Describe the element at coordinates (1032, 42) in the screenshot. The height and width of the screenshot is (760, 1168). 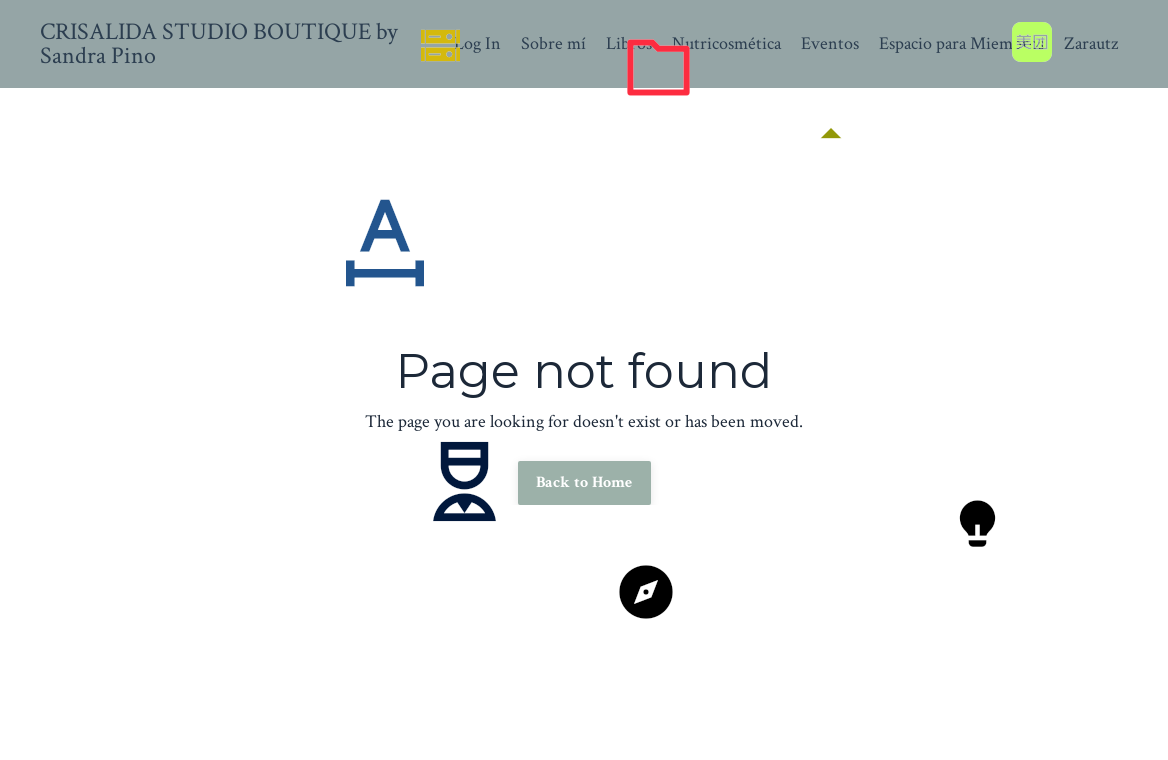
I see `open the Meituan app` at that location.